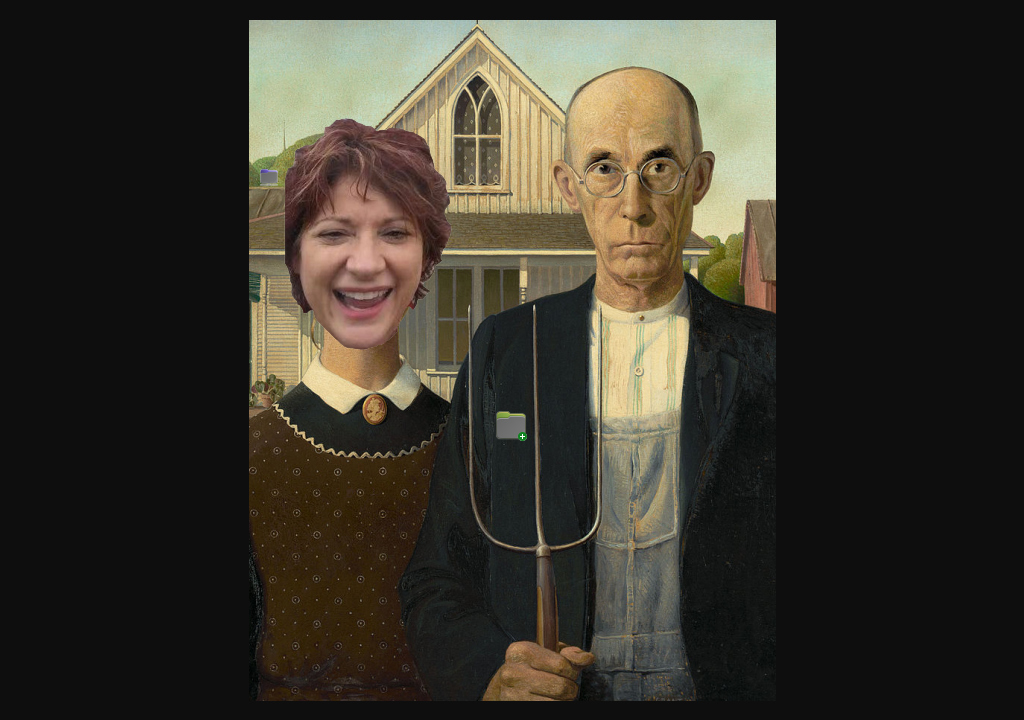 This screenshot has width=1024, height=720. Describe the element at coordinates (269, 177) in the screenshot. I see `access files stored on a remote server or network location` at that location.